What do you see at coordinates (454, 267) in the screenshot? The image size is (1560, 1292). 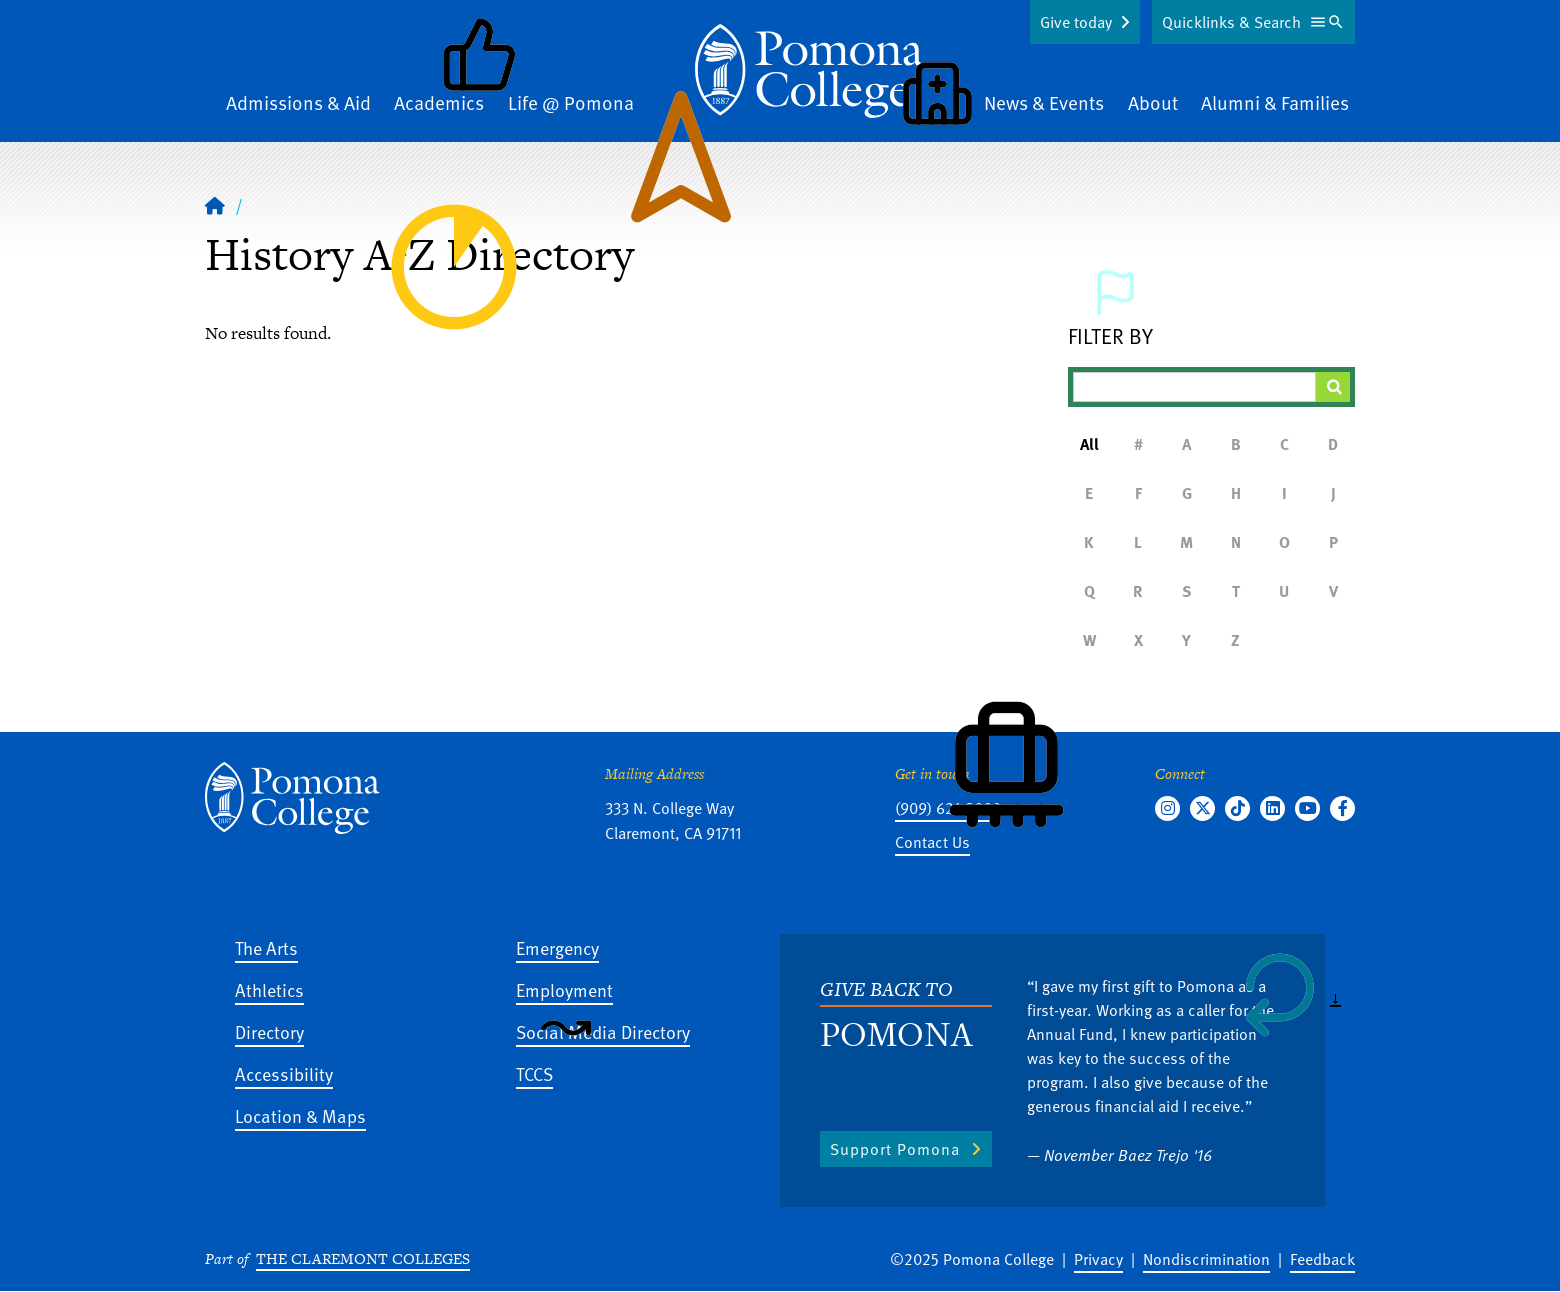 I see `indicates 10% progress or completion` at bounding box center [454, 267].